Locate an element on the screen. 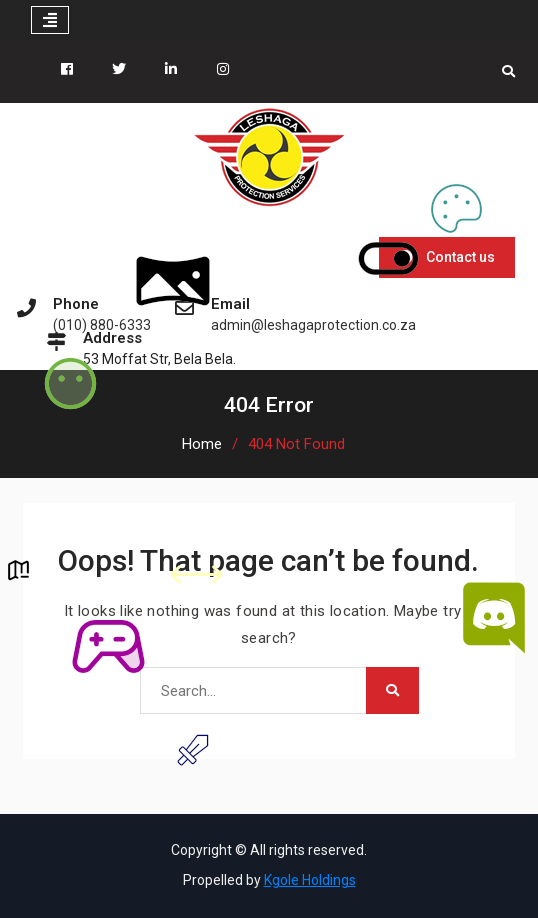 The image size is (538, 918). remove a location from the map is located at coordinates (18, 570).